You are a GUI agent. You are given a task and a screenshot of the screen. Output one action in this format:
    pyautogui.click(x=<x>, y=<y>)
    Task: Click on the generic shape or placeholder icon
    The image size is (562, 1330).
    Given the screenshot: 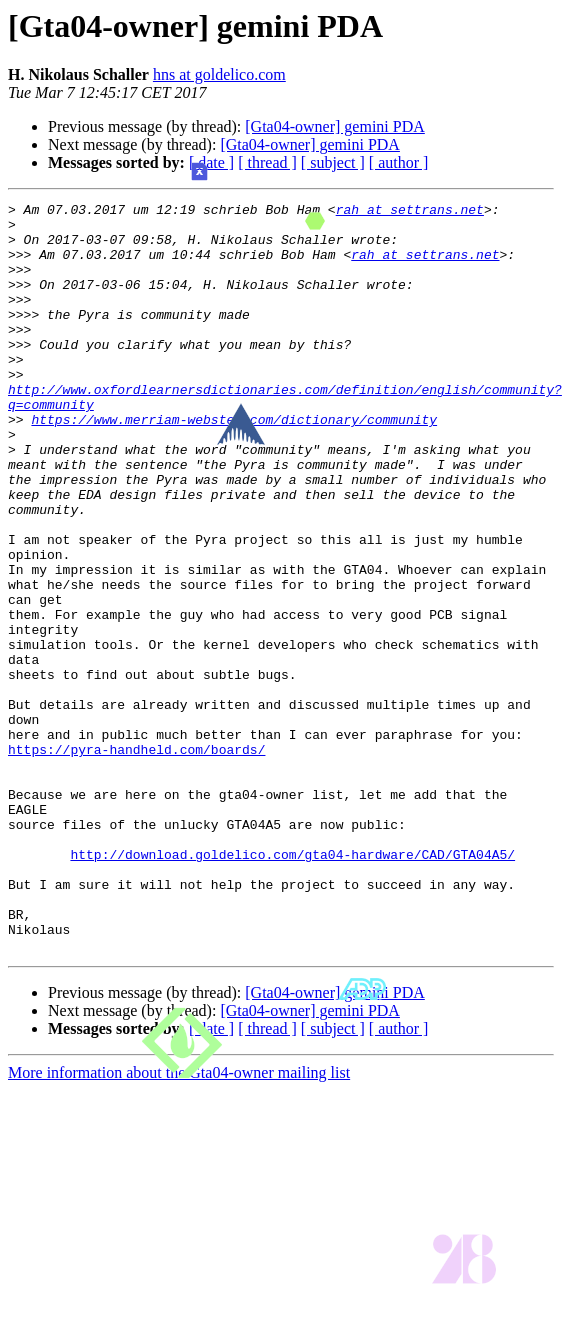 What is the action you would take?
    pyautogui.click(x=315, y=221)
    